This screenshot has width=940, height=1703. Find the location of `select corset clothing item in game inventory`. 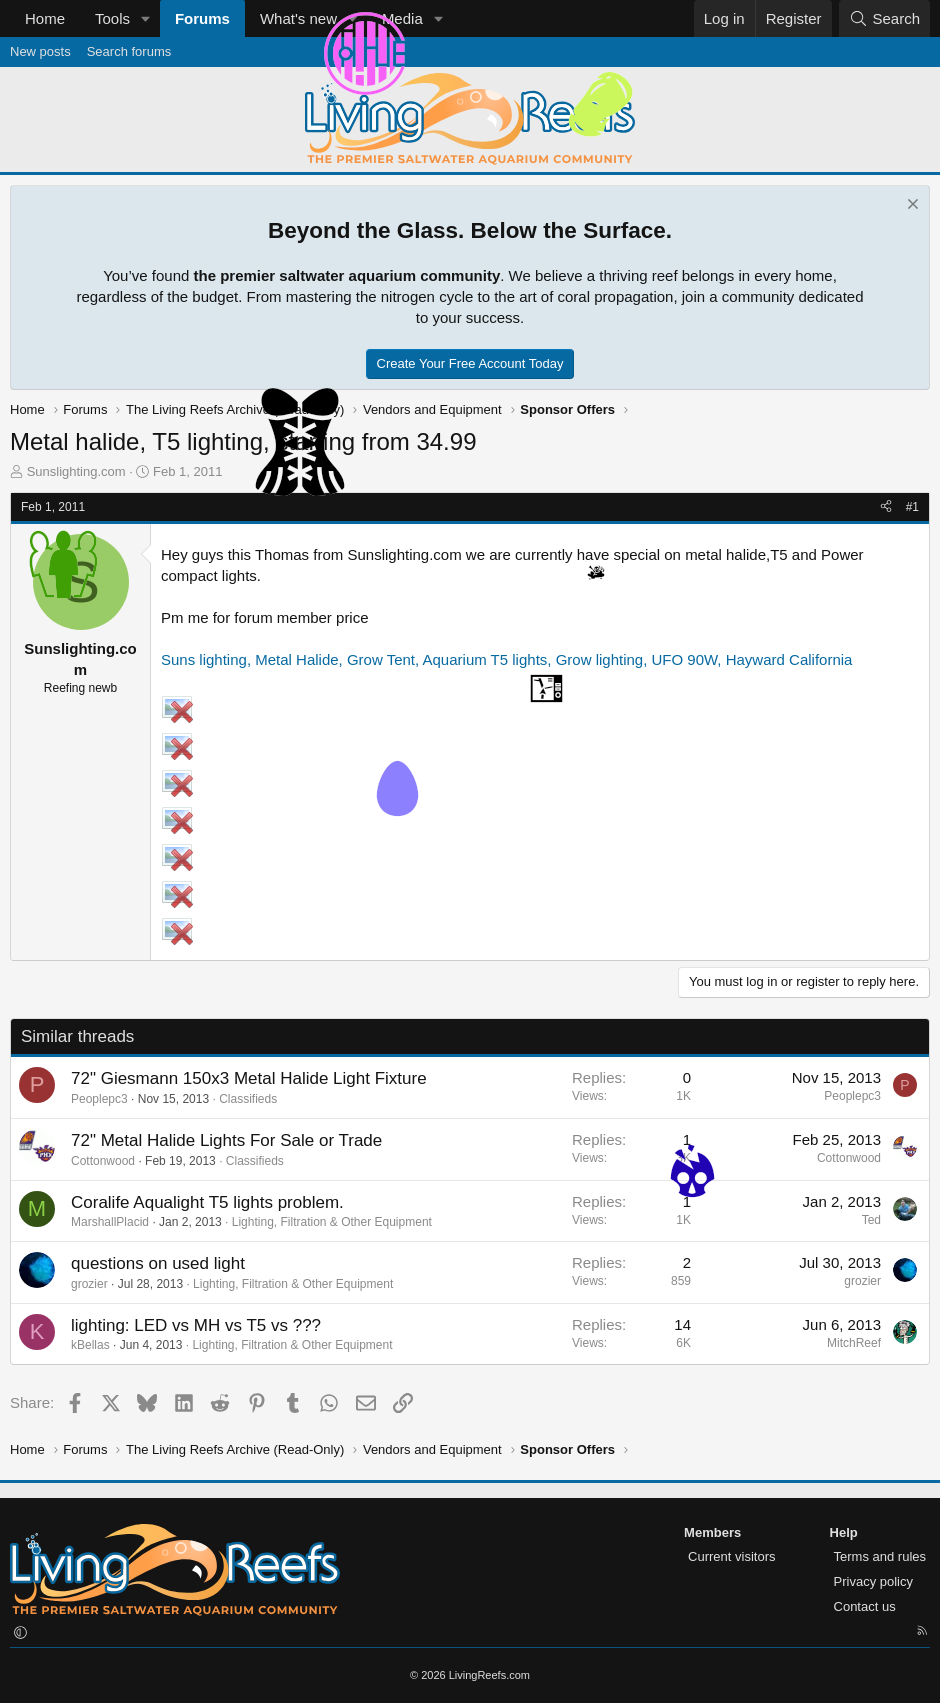

select corset clothing item in game inventory is located at coordinates (300, 440).